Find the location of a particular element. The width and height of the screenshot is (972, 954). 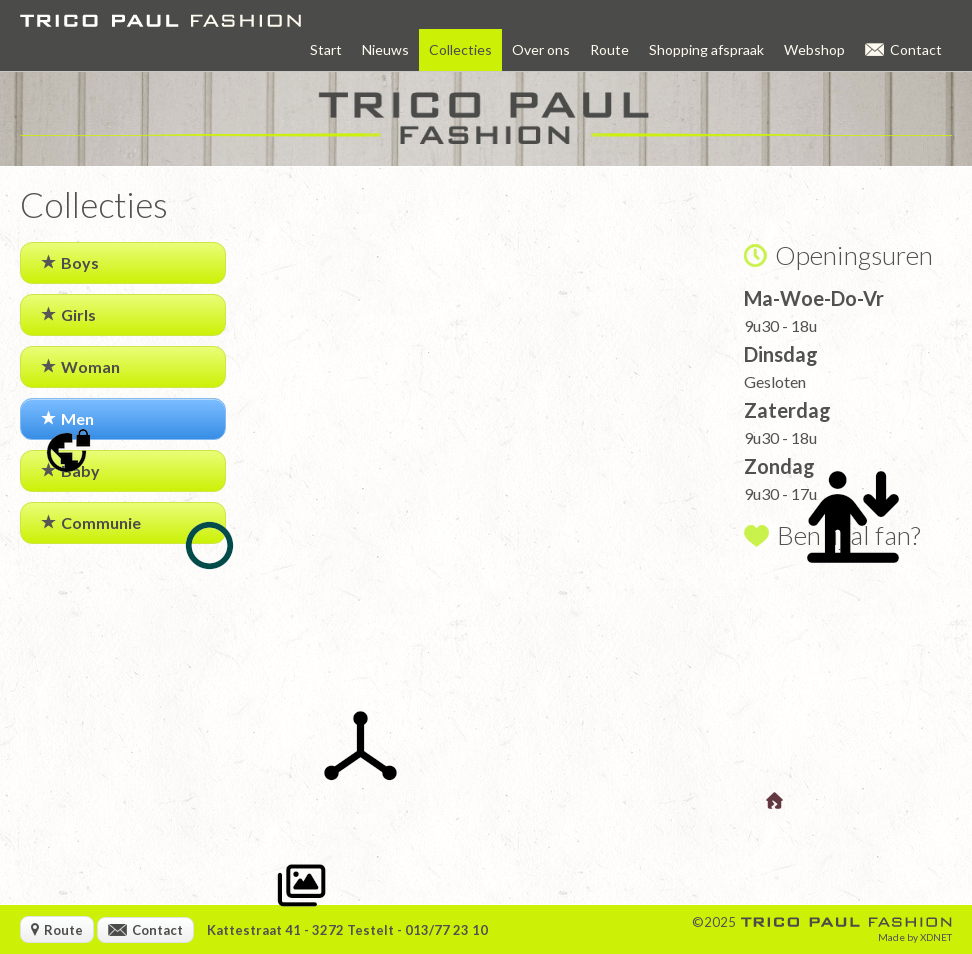

access 3D transform or manipulation tools is located at coordinates (360, 747).